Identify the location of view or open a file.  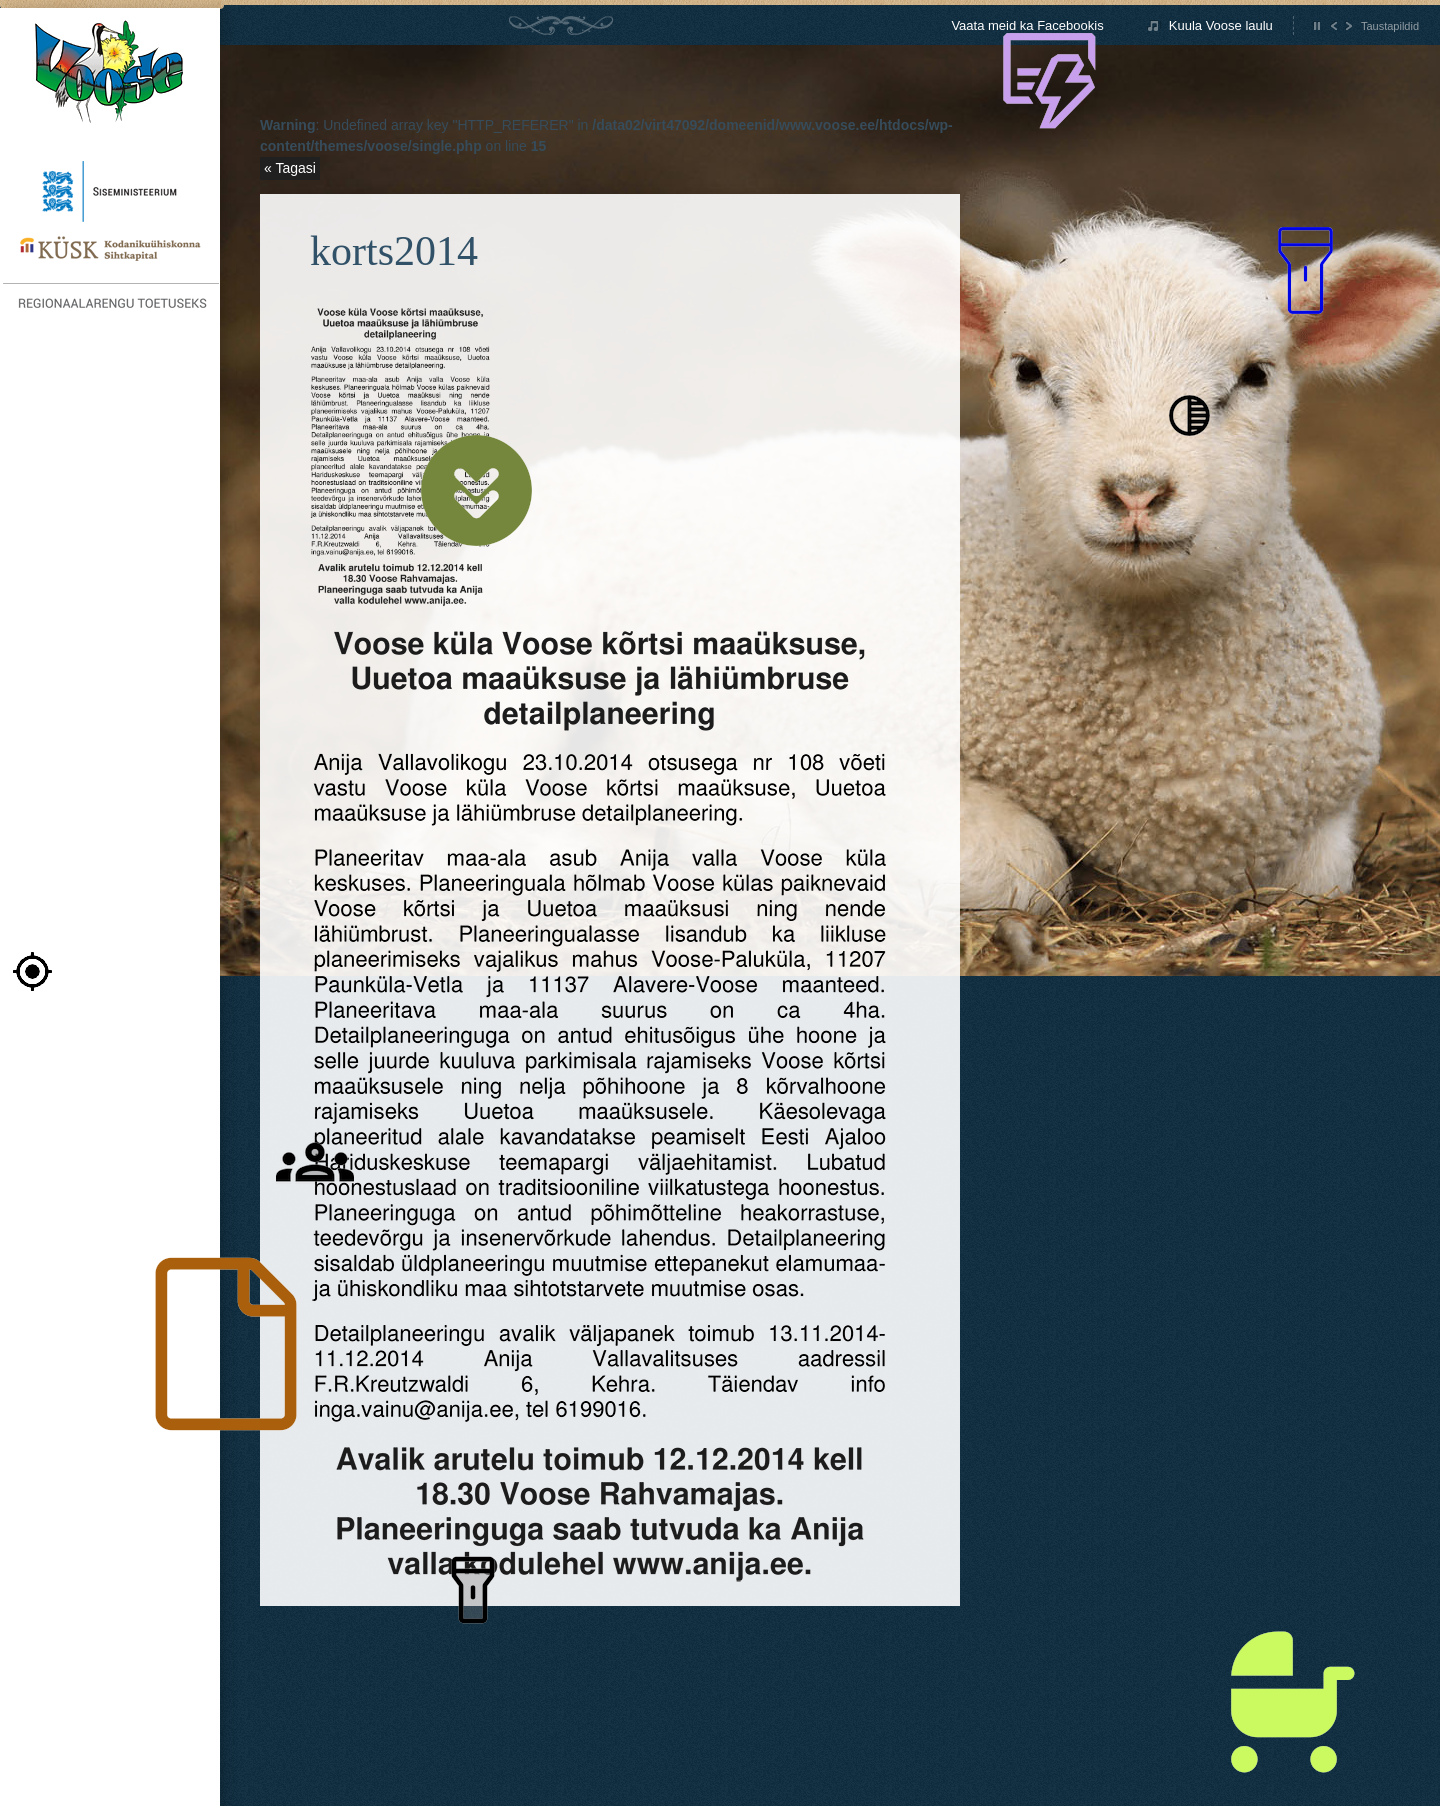
(226, 1344).